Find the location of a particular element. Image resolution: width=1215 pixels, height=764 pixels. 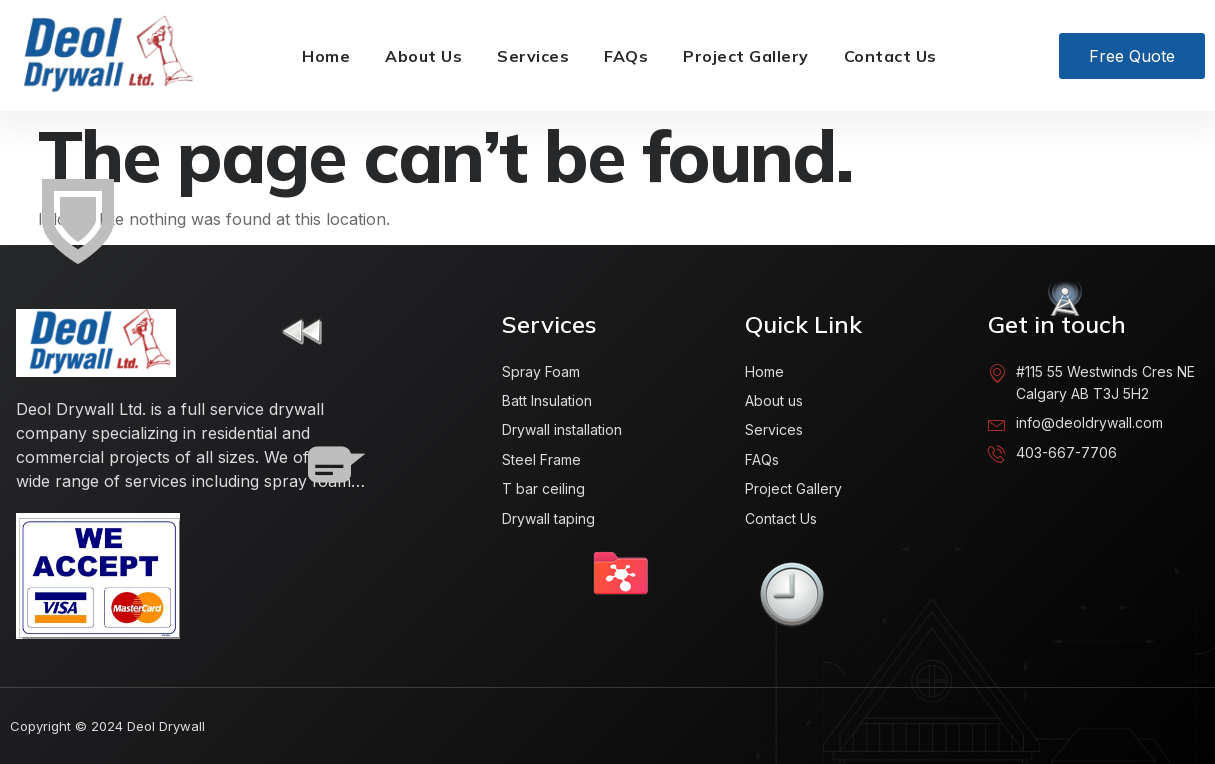

toggle subtitles or closed captions is located at coordinates (336, 464).